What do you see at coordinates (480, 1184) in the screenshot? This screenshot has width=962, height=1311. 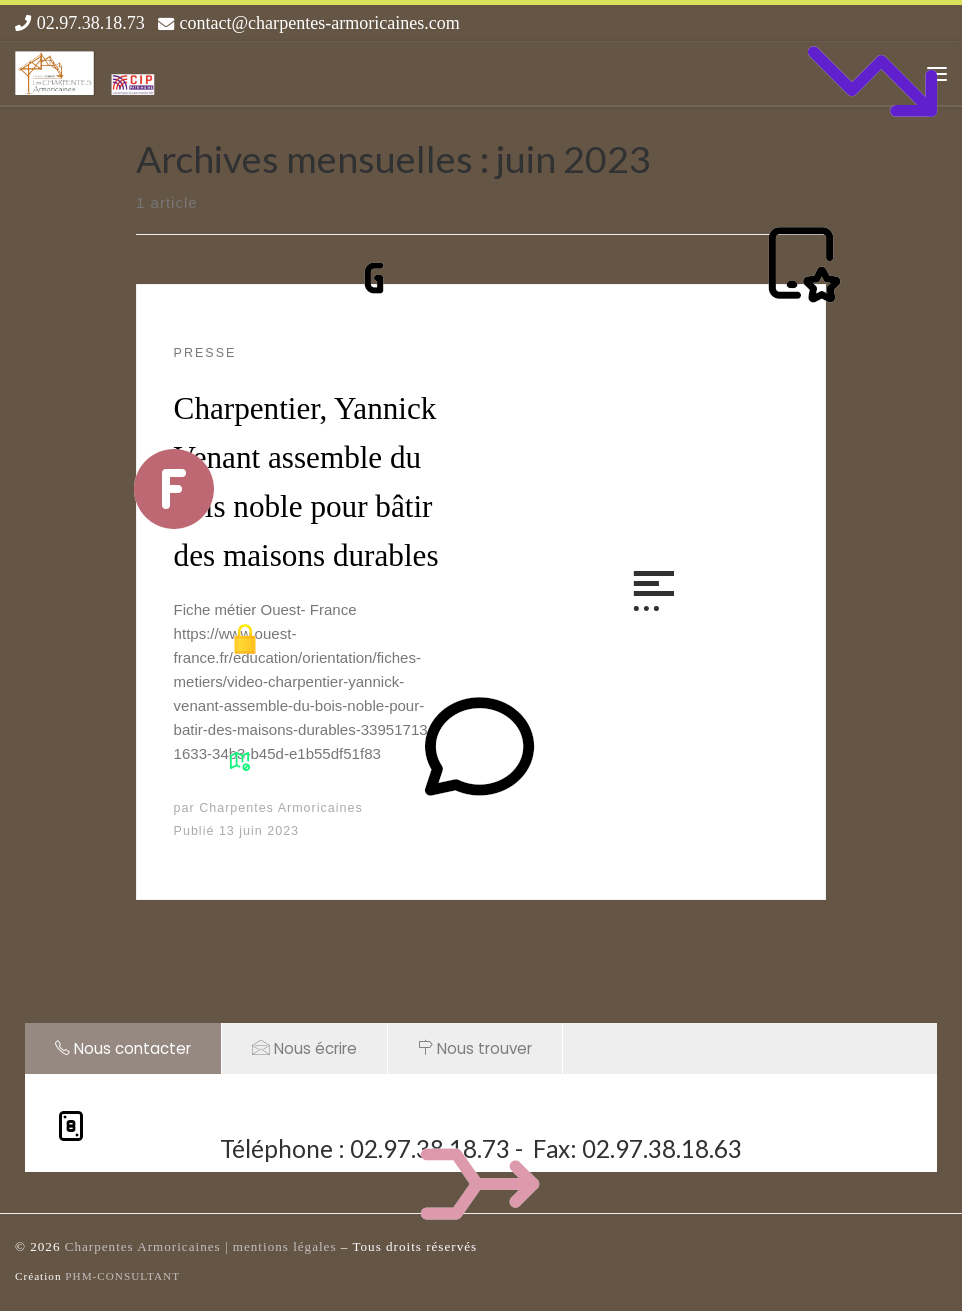 I see `merge or combine selected items` at bounding box center [480, 1184].